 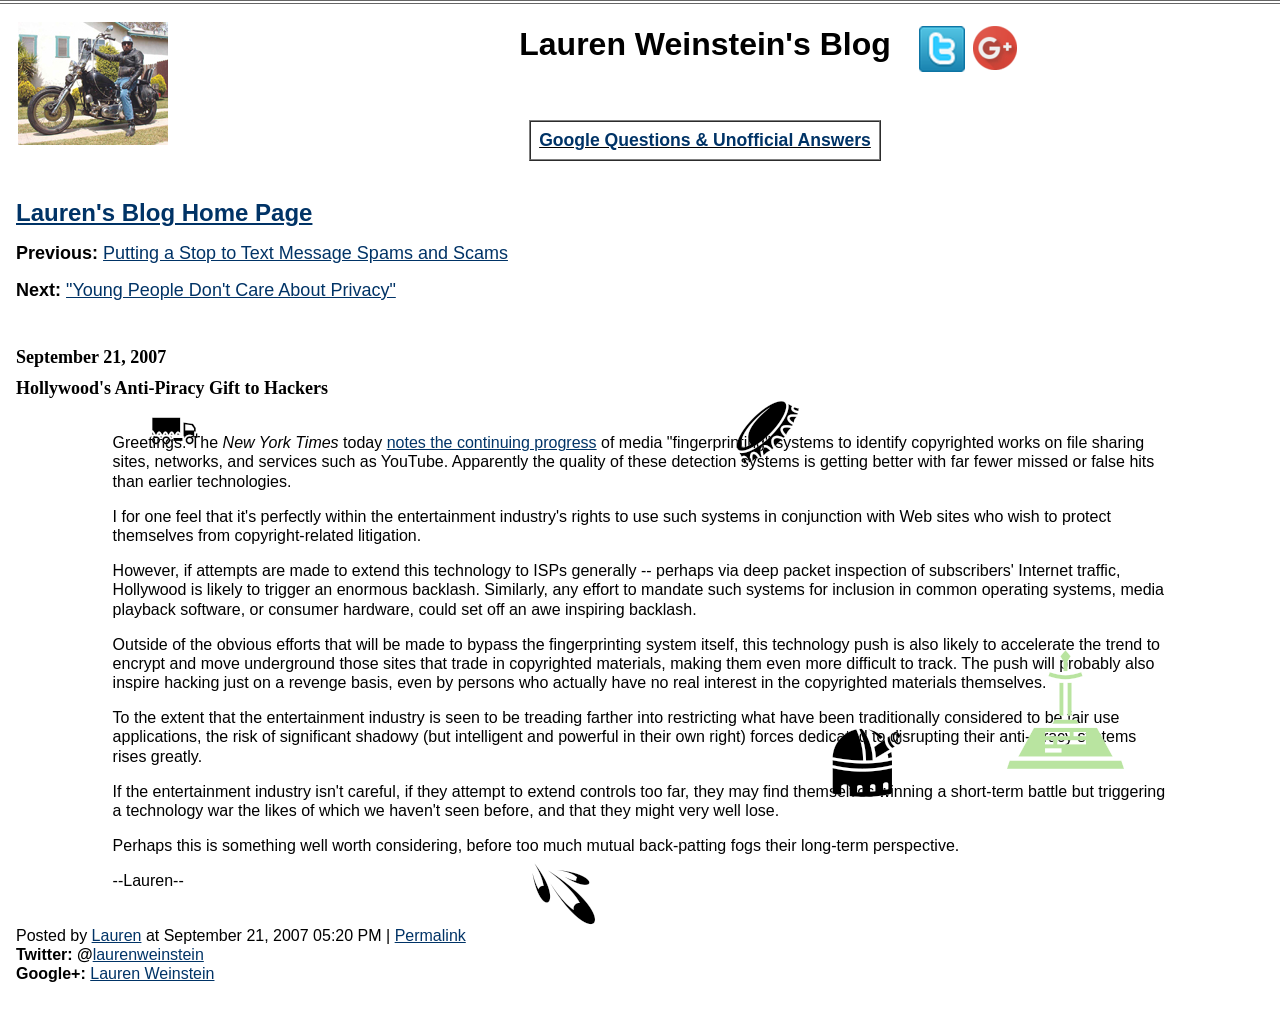 What do you see at coordinates (174, 431) in the screenshot?
I see `track your delivery or shipment` at bounding box center [174, 431].